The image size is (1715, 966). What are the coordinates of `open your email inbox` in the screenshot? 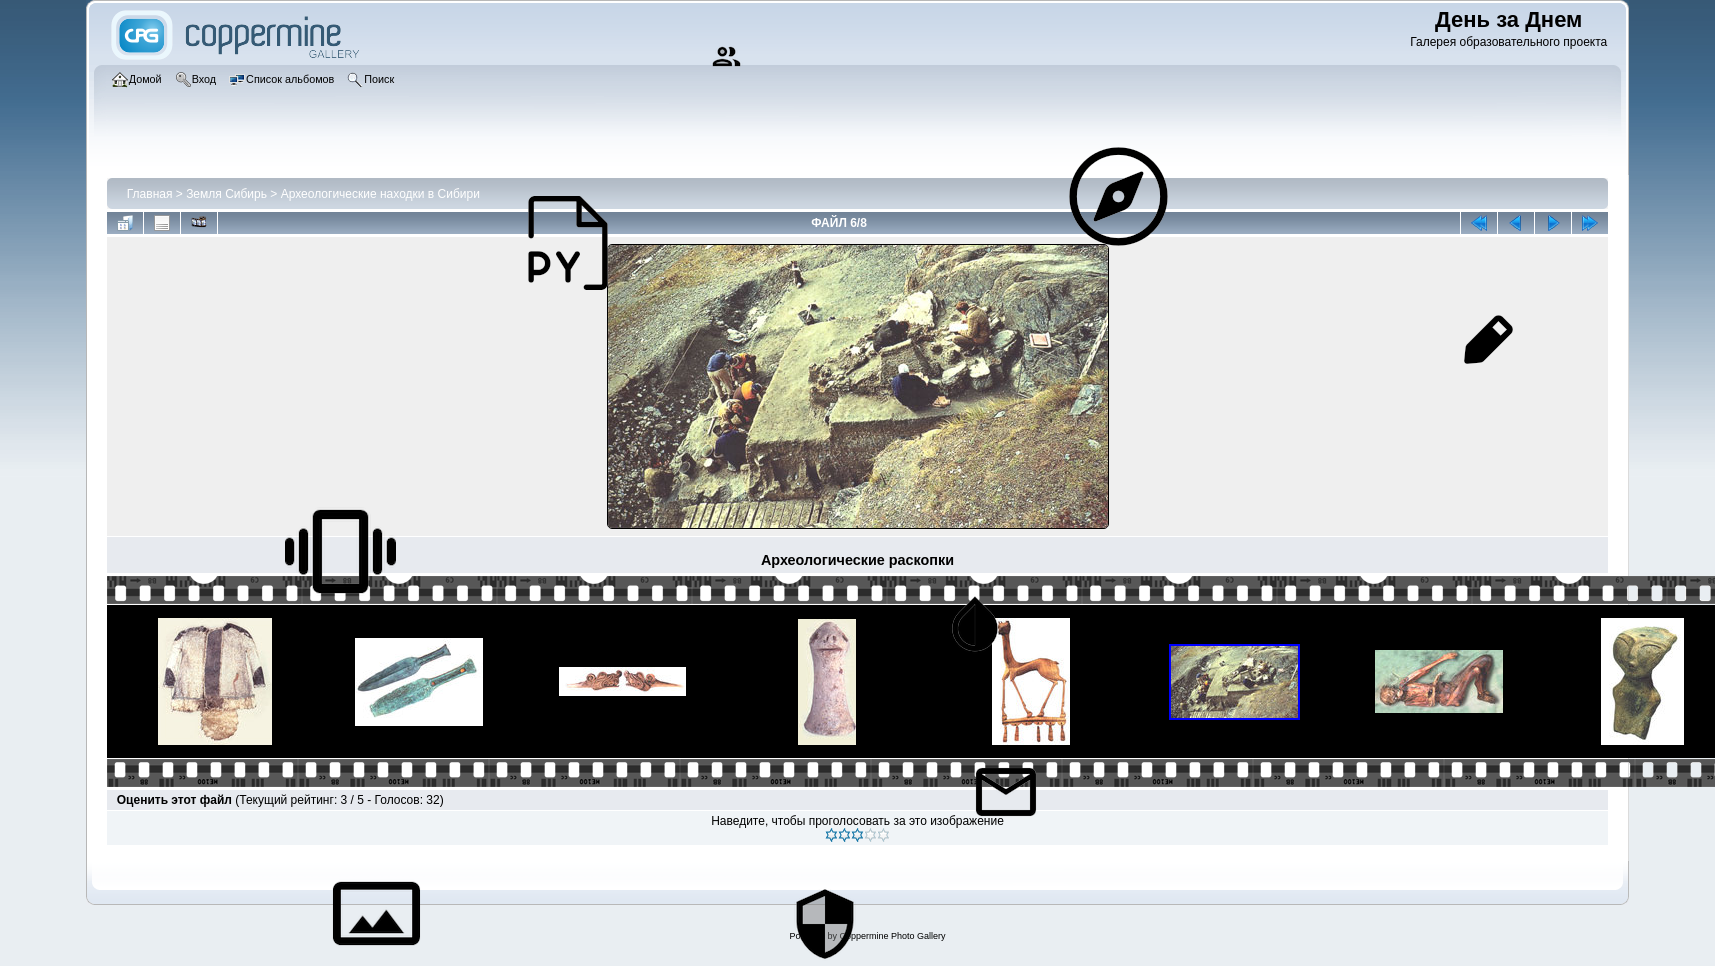 It's located at (1006, 792).